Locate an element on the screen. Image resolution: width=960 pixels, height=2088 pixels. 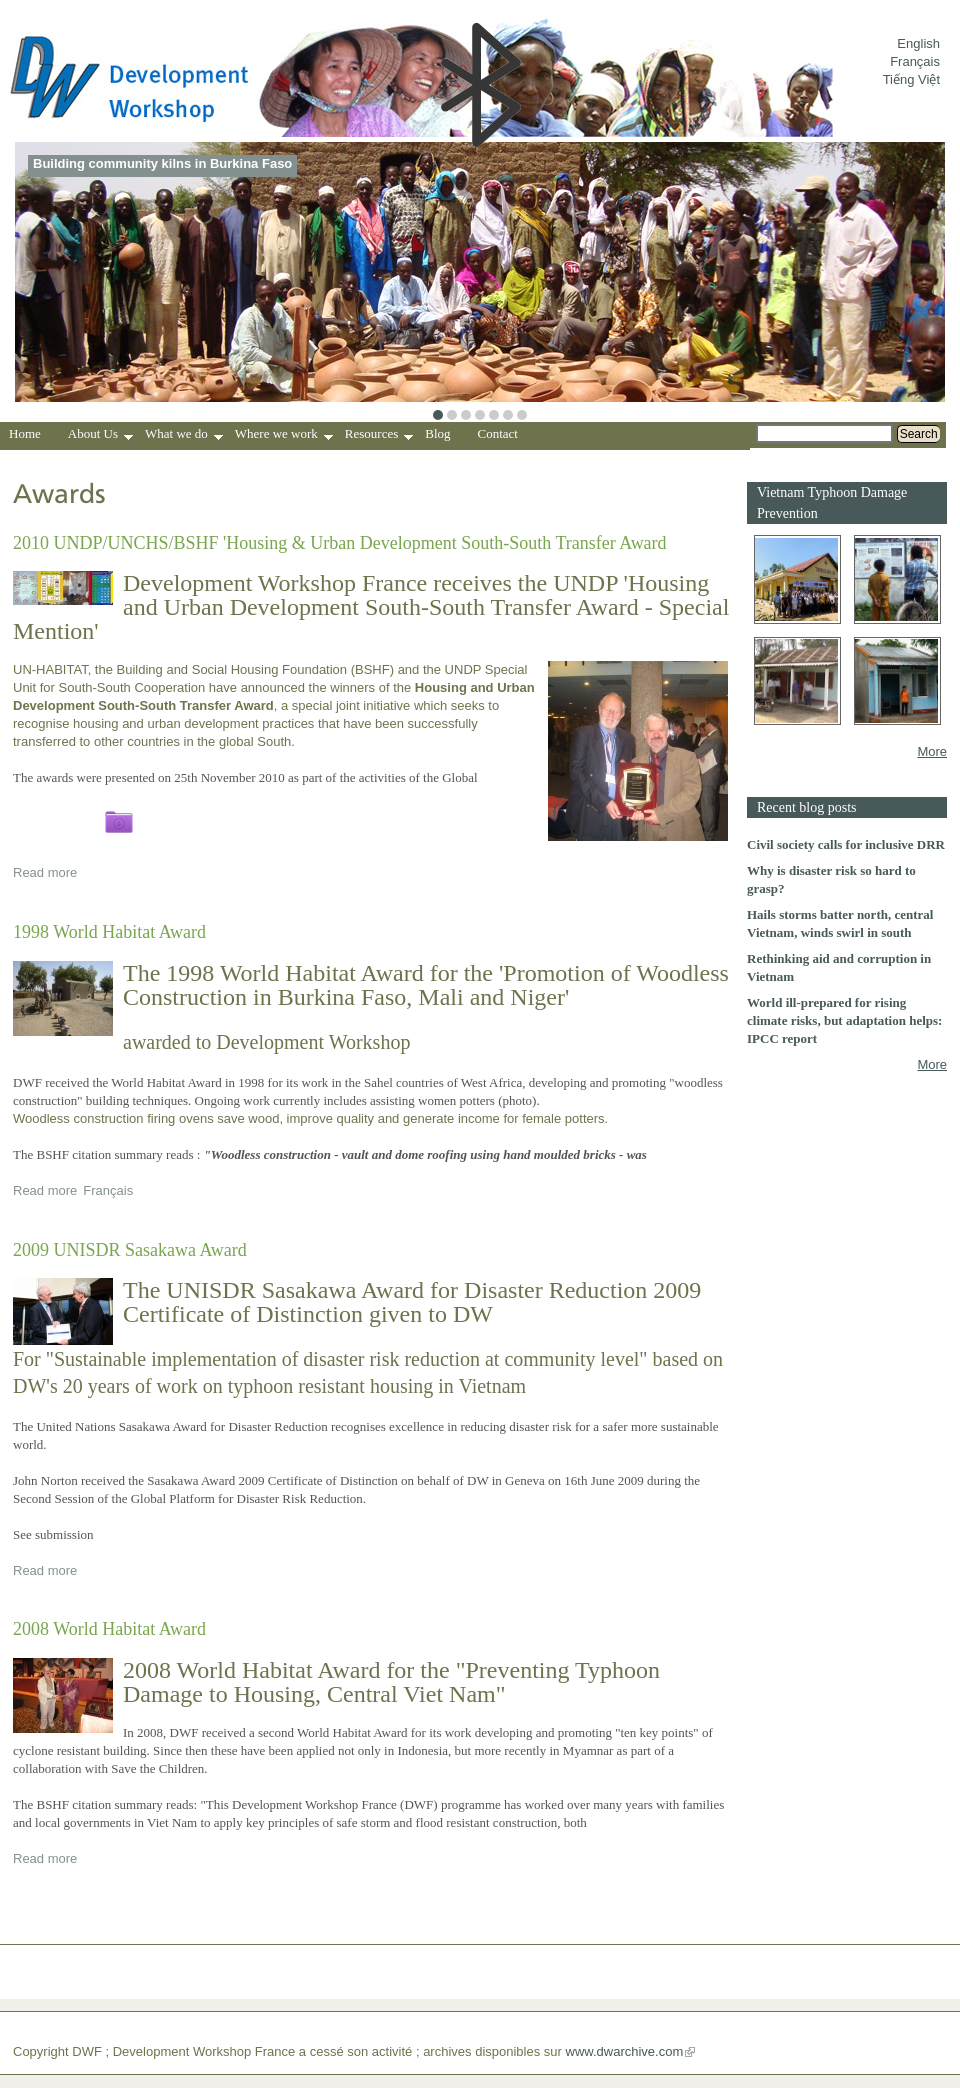
access your downloads folder is located at coordinates (119, 822).